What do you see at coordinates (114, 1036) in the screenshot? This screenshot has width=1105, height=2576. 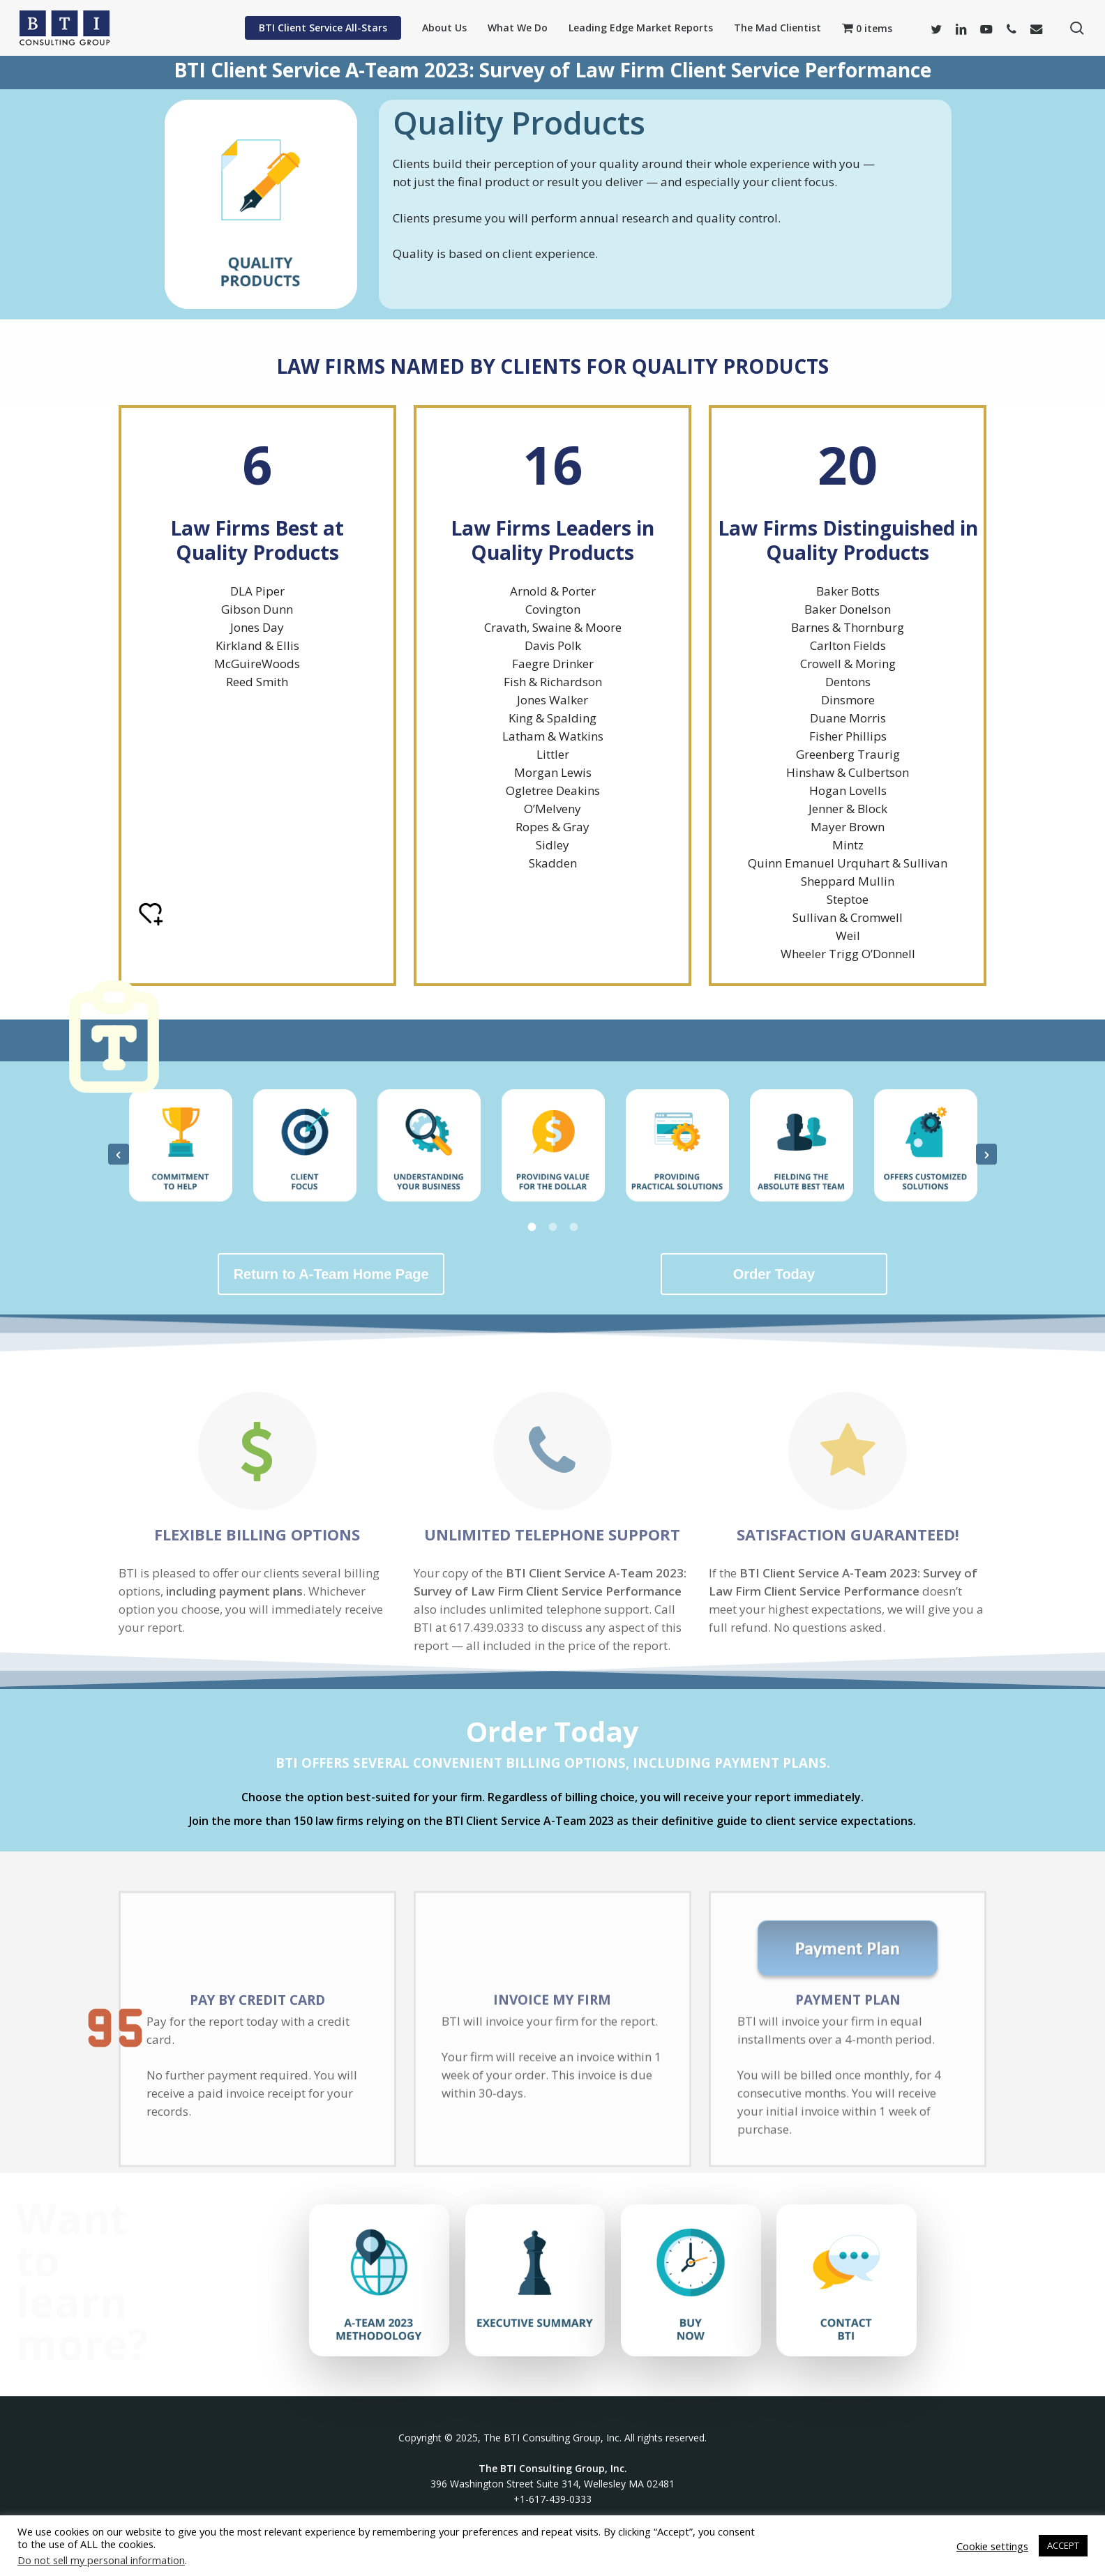 I see `access text formatting options for clipboard content` at bounding box center [114, 1036].